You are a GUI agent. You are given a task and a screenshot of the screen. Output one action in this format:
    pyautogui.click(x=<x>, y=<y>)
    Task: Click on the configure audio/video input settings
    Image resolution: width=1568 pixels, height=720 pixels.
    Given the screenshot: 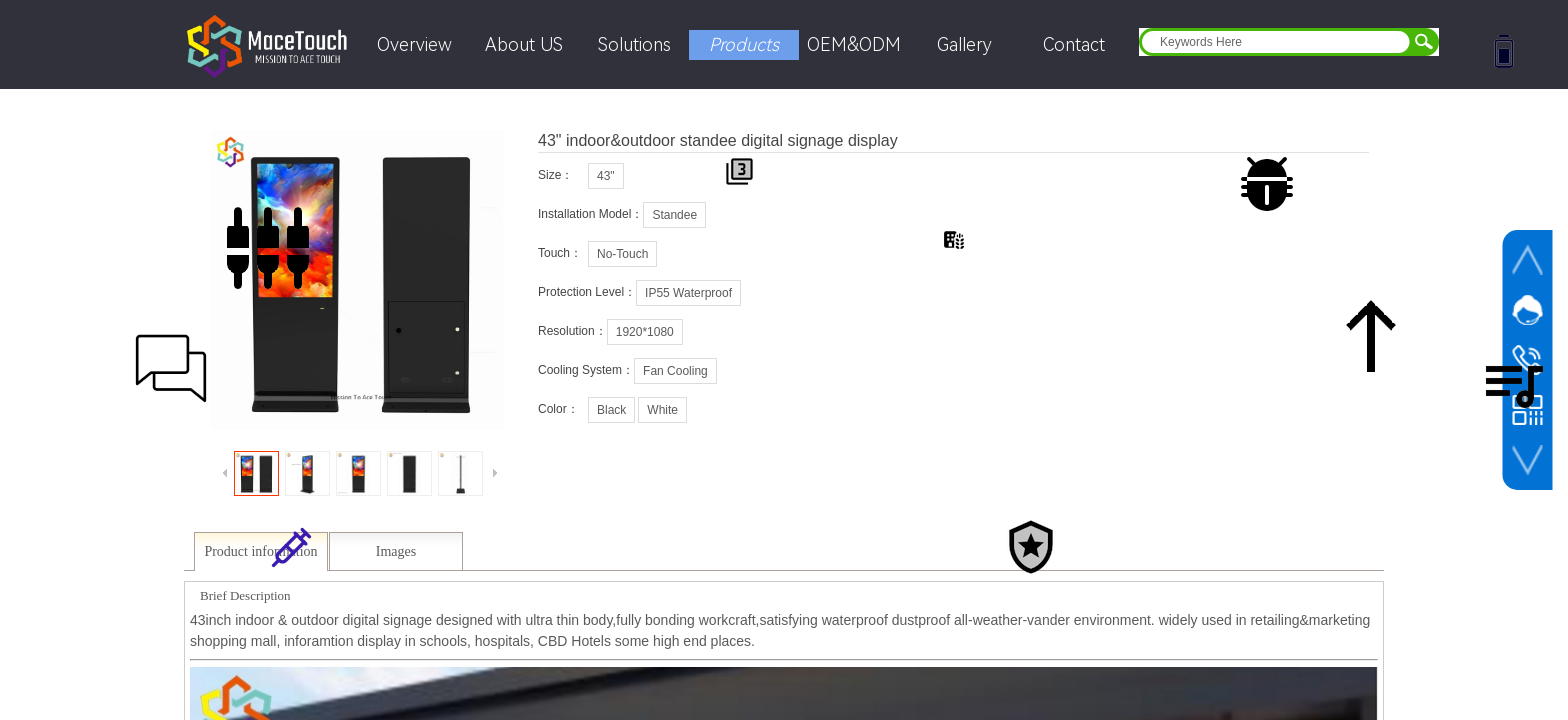 What is the action you would take?
    pyautogui.click(x=268, y=248)
    